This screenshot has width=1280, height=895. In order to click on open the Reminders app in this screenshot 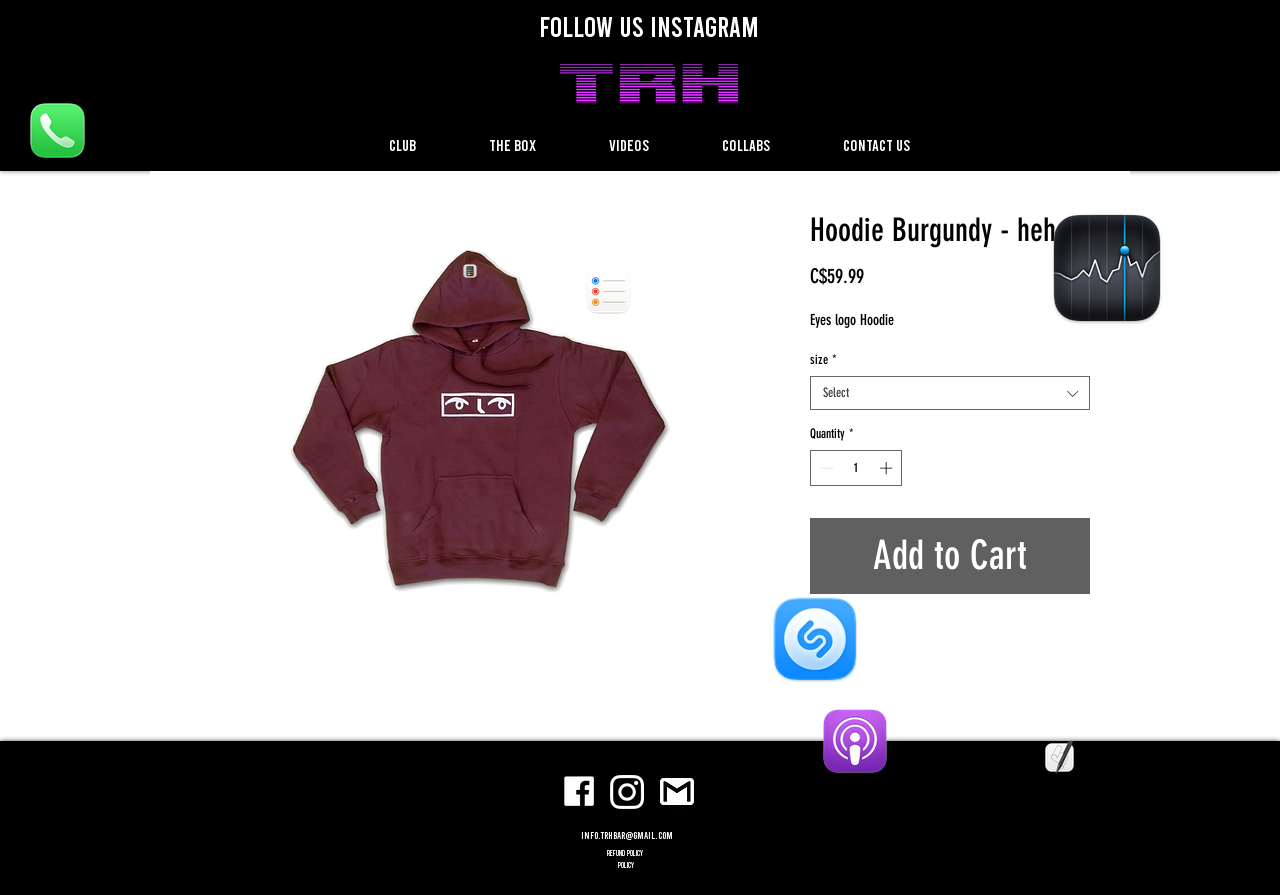, I will do `click(608, 291)`.